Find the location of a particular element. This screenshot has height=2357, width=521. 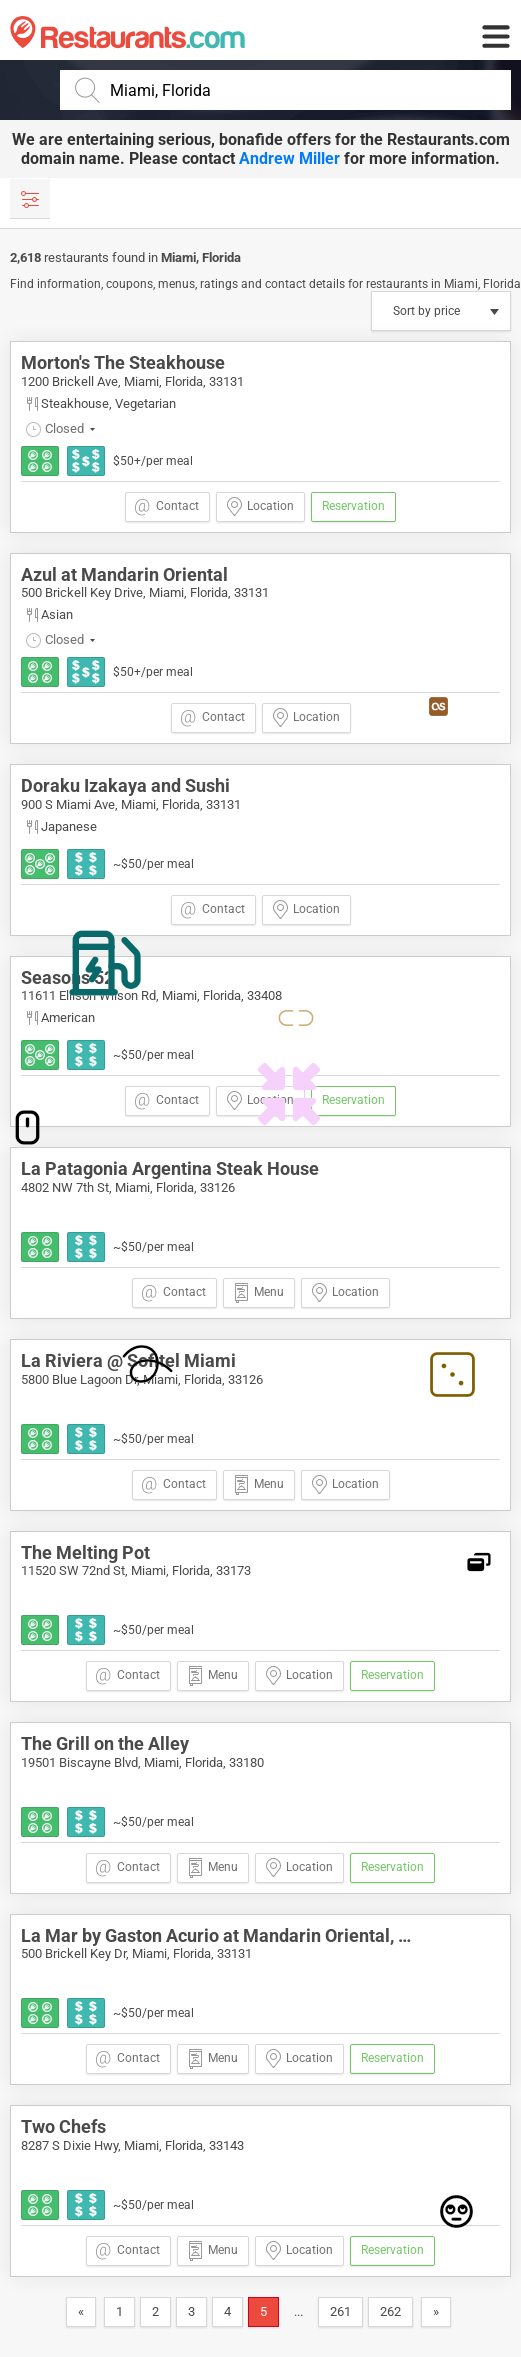

unlink or break a connected item is located at coordinates (296, 1018).